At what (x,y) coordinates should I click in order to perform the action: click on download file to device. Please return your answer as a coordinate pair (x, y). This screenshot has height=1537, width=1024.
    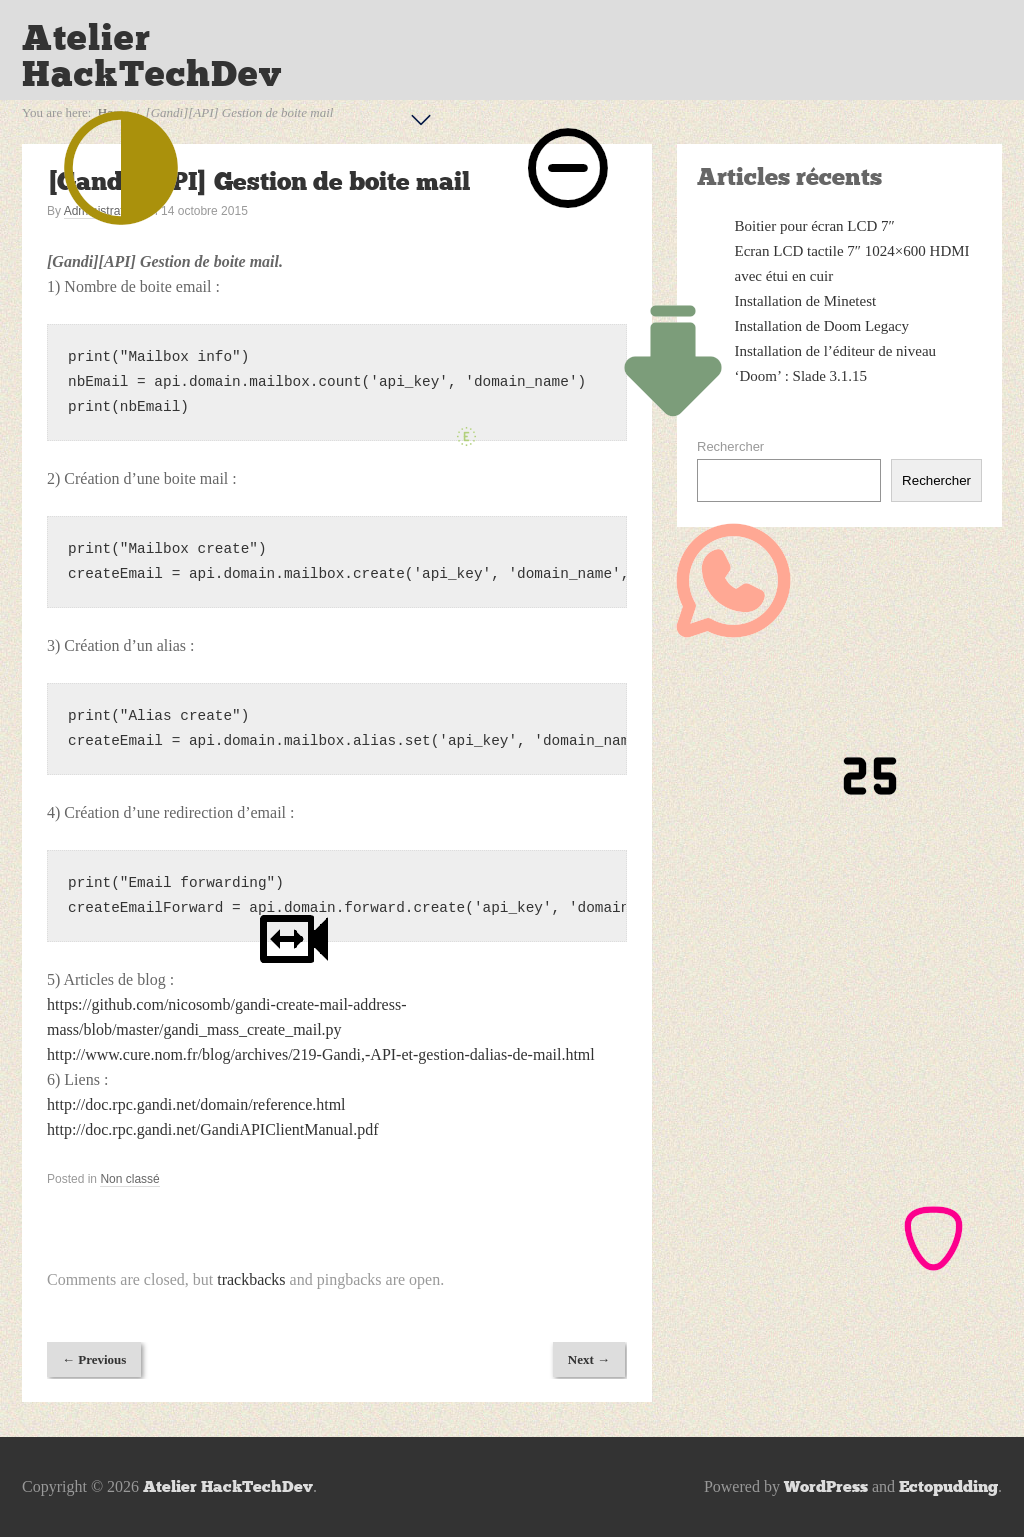
    Looking at the image, I should click on (673, 362).